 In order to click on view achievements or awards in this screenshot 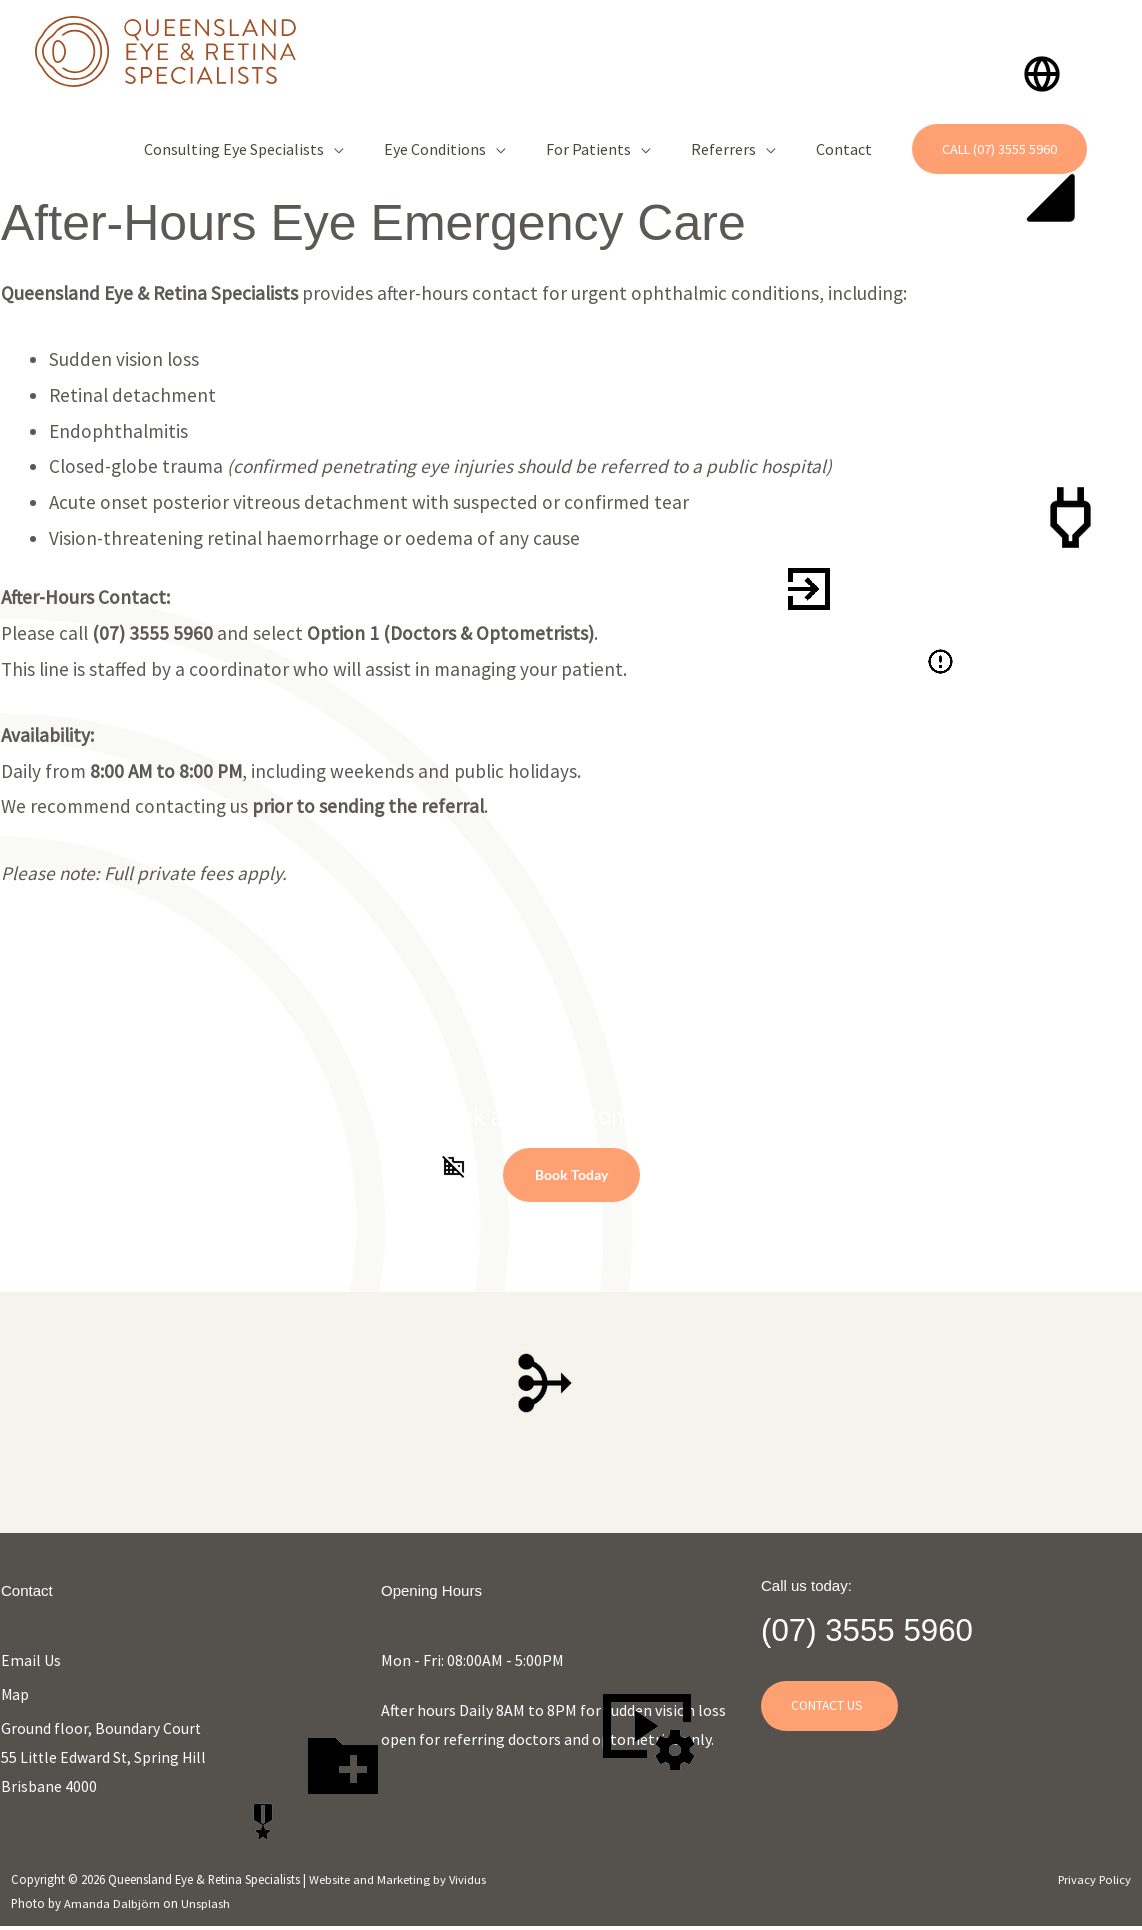, I will do `click(263, 1822)`.